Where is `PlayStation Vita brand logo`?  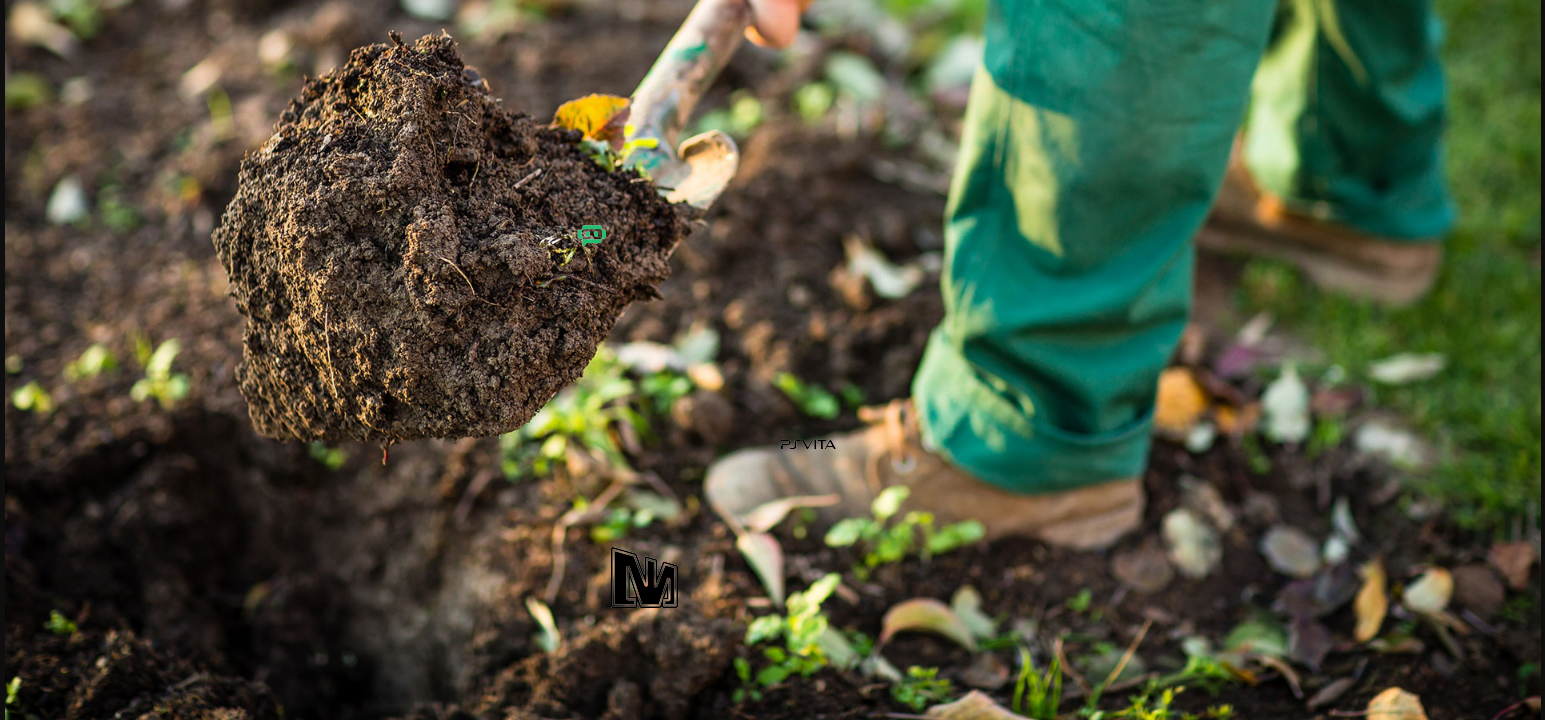
PlayStation Vita brand logo is located at coordinates (808, 444).